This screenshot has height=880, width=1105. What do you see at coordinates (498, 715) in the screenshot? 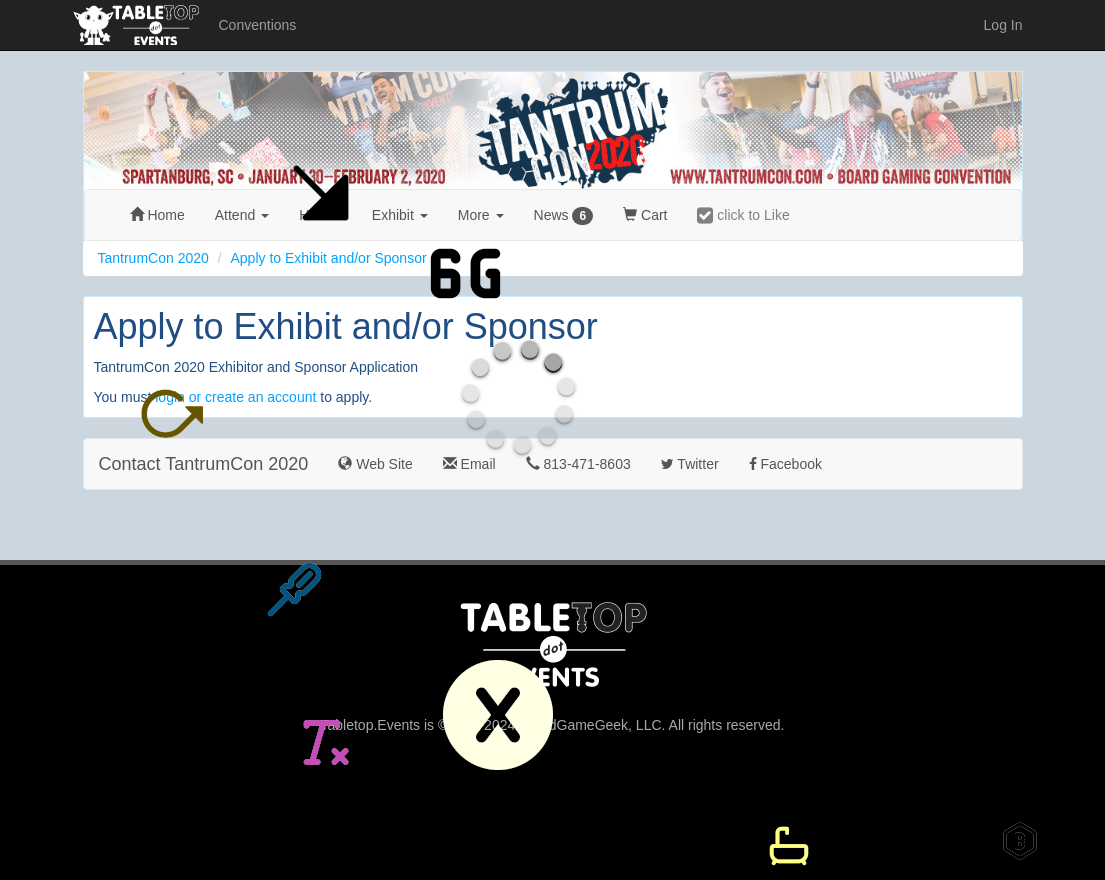
I see `xbox x button icon` at bounding box center [498, 715].